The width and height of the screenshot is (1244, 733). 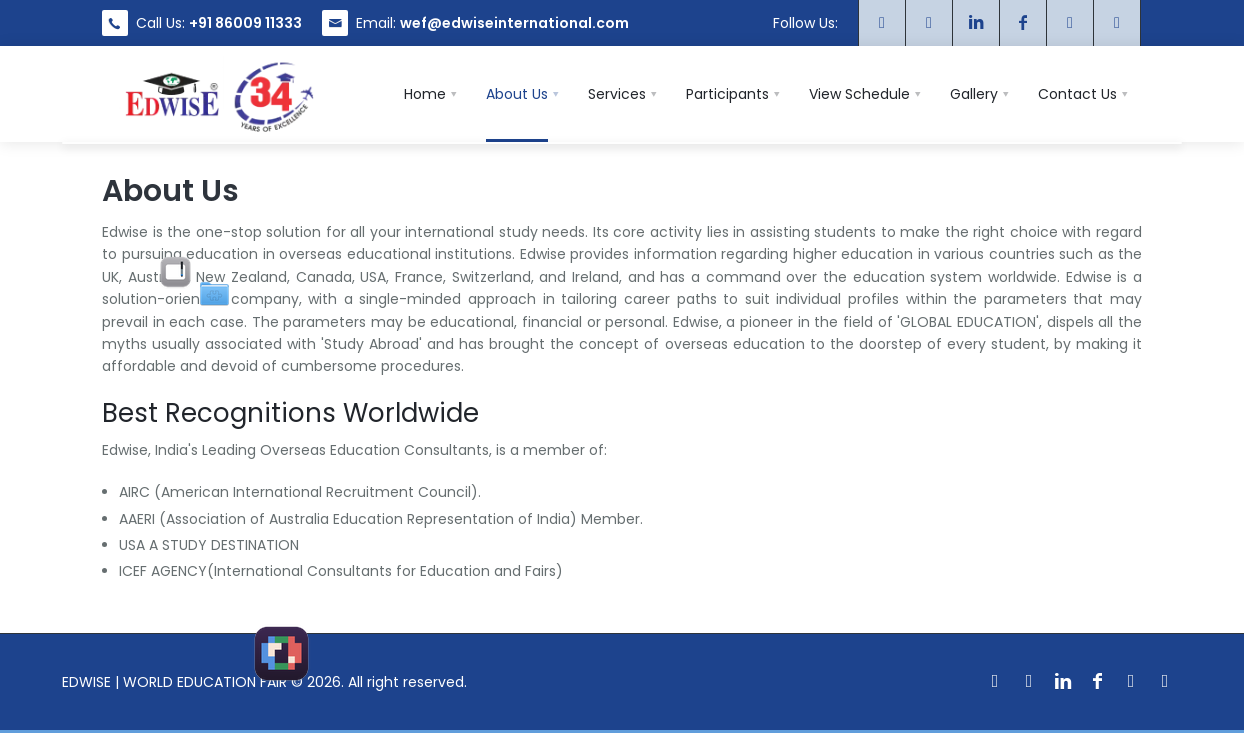 I want to click on access tablet and display preferences, so click(x=175, y=272).